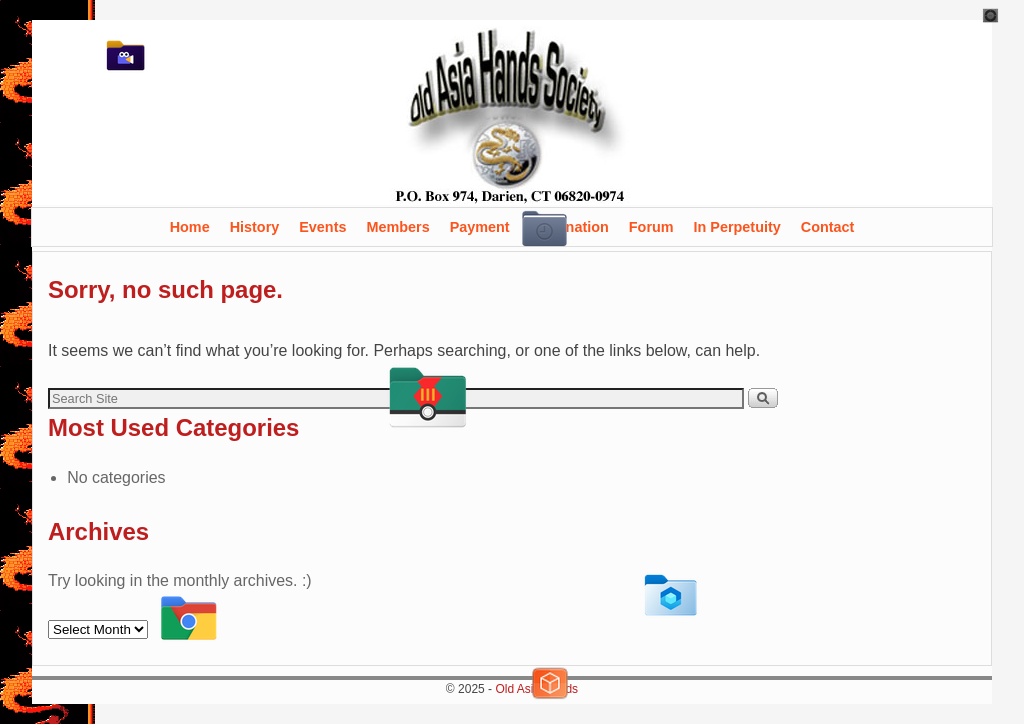 This screenshot has width=1024, height=724. Describe the element at coordinates (990, 15) in the screenshot. I see `iPod shuffle device in space gray` at that location.